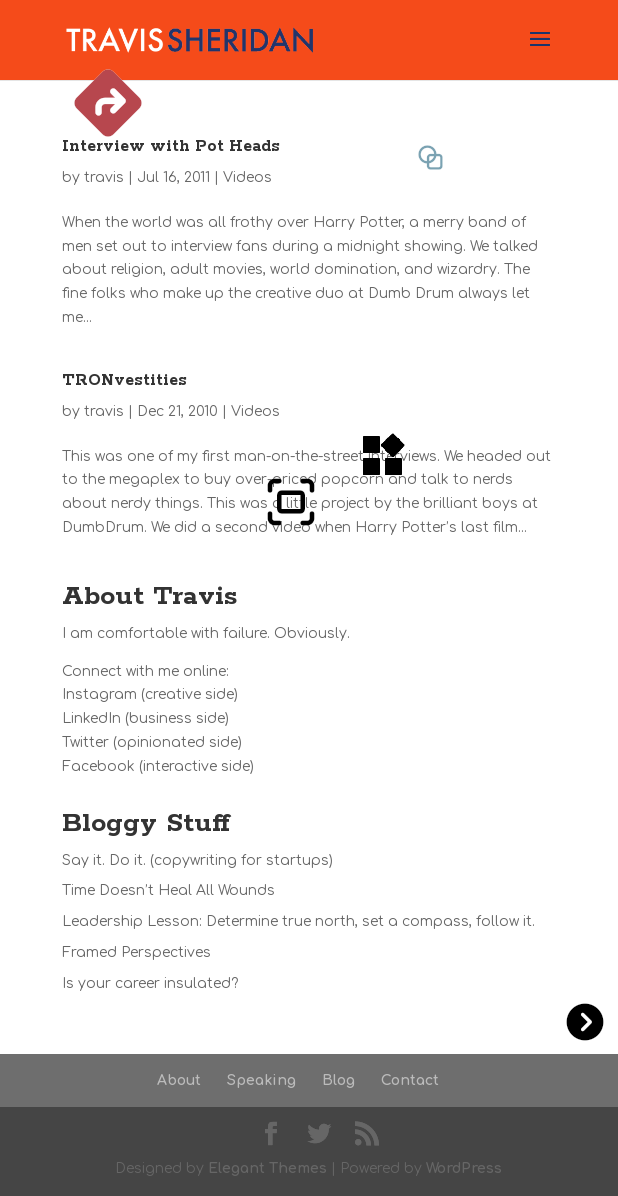 The width and height of the screenshot is (618, 1196). I want to click on access widgets or mini-apps, so click(382, 455).